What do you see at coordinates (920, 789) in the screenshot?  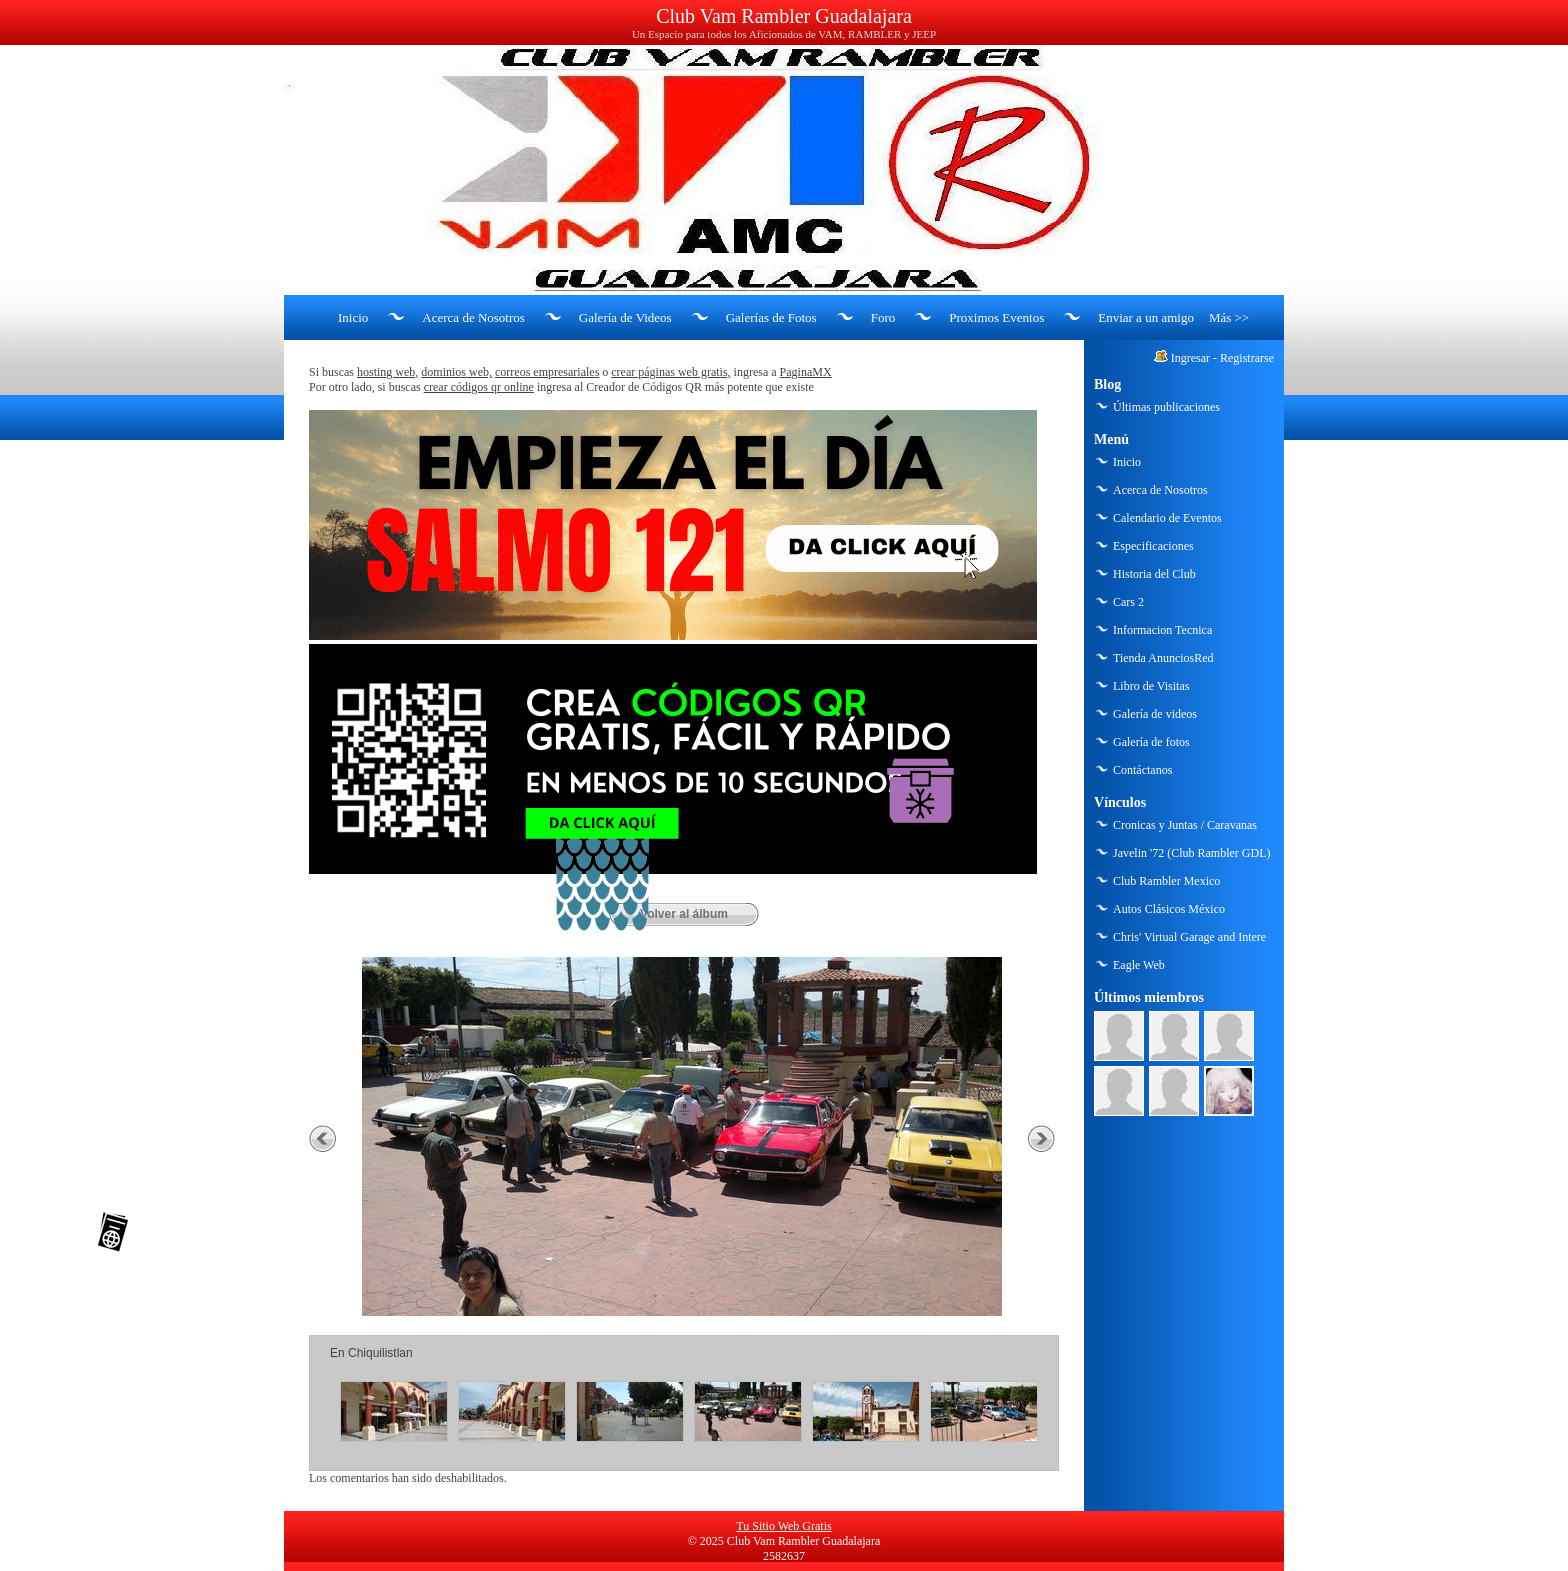 I see `access cooling or refrigeration settings` at bounding box center [920, 789].